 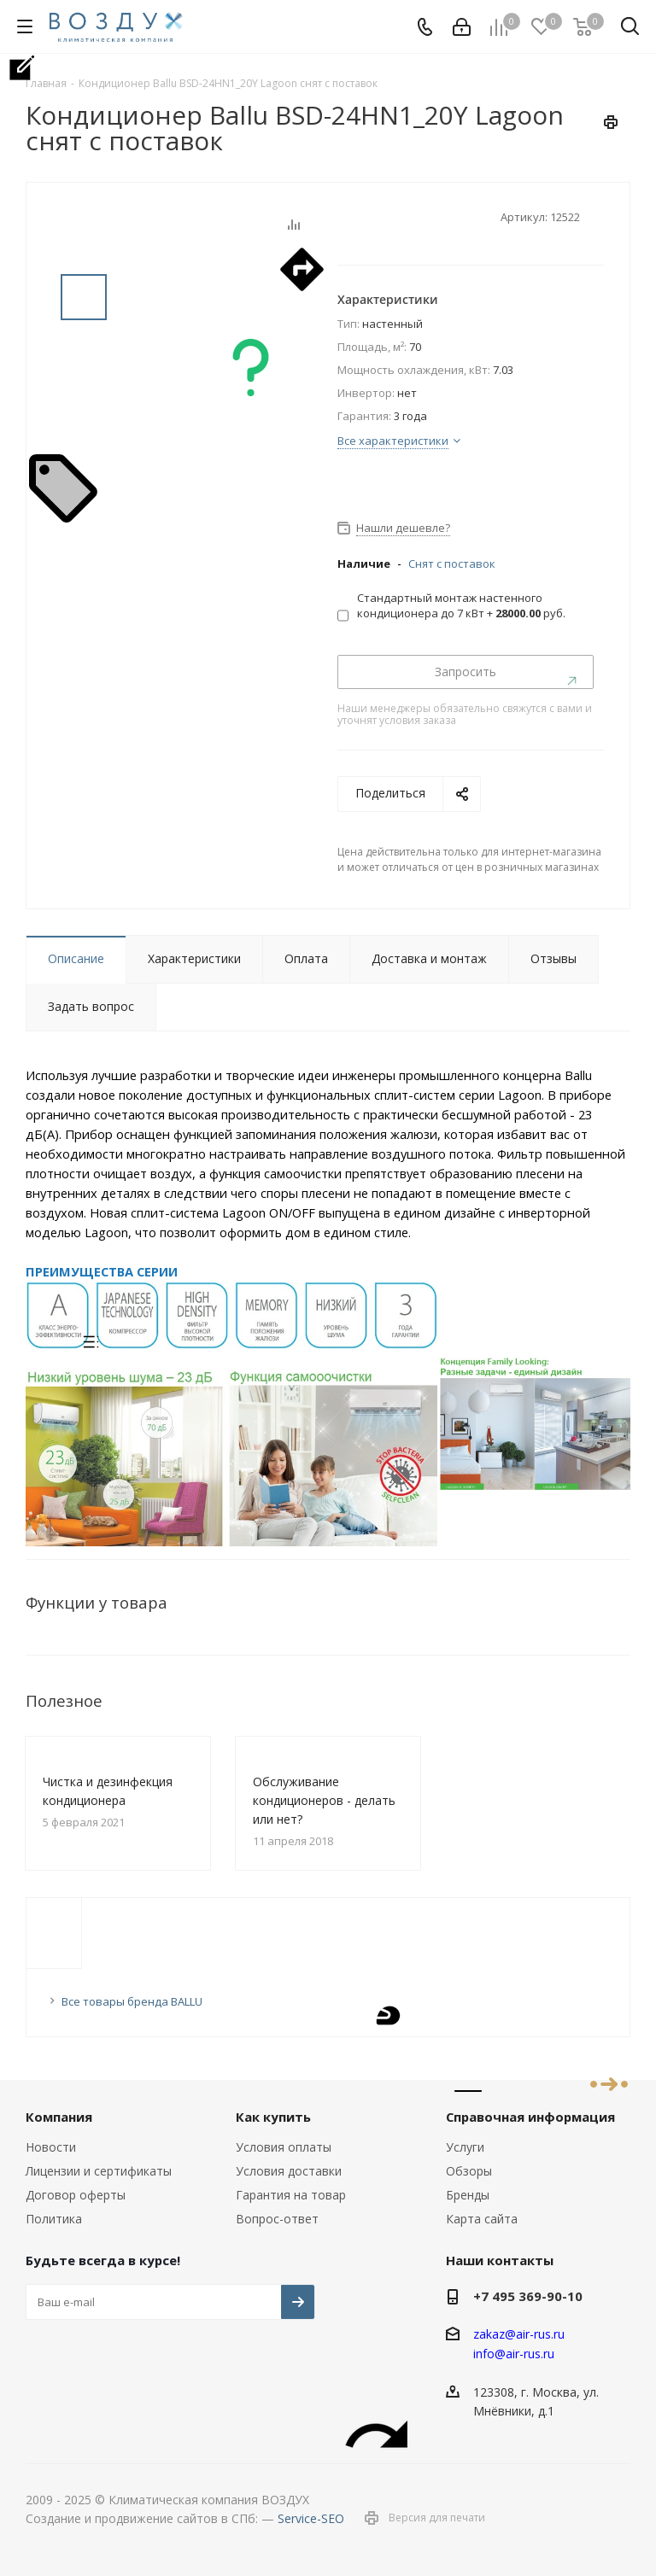 I want to click on open citymapper for transit directions, so click(x=609, y=2084).